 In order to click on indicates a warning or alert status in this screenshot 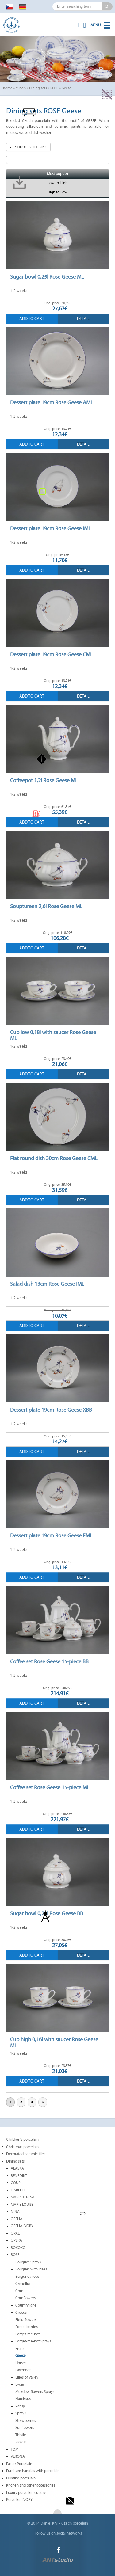, I will do `click(41, 759)`.